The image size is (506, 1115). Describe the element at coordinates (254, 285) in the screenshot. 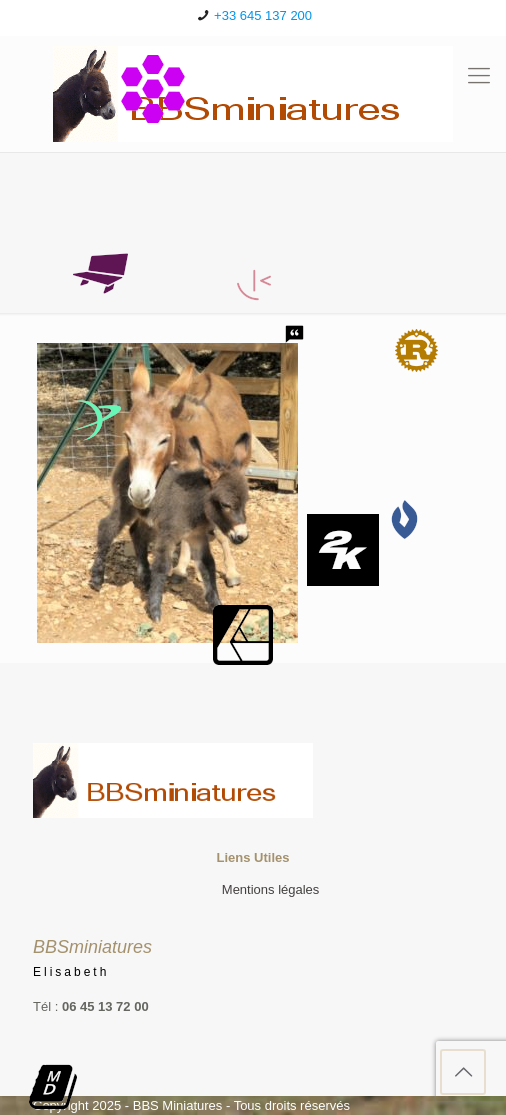

I see `visit Frontend Mentor website` at that location.